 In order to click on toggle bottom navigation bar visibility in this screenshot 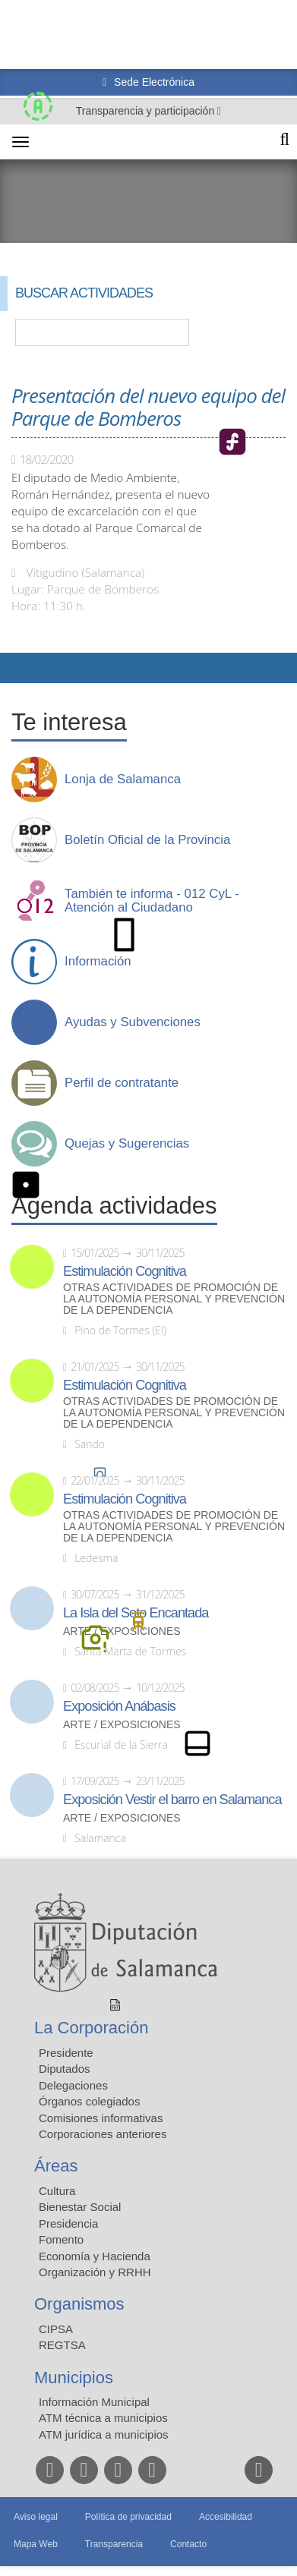, I will do `click(197, 1743)`.